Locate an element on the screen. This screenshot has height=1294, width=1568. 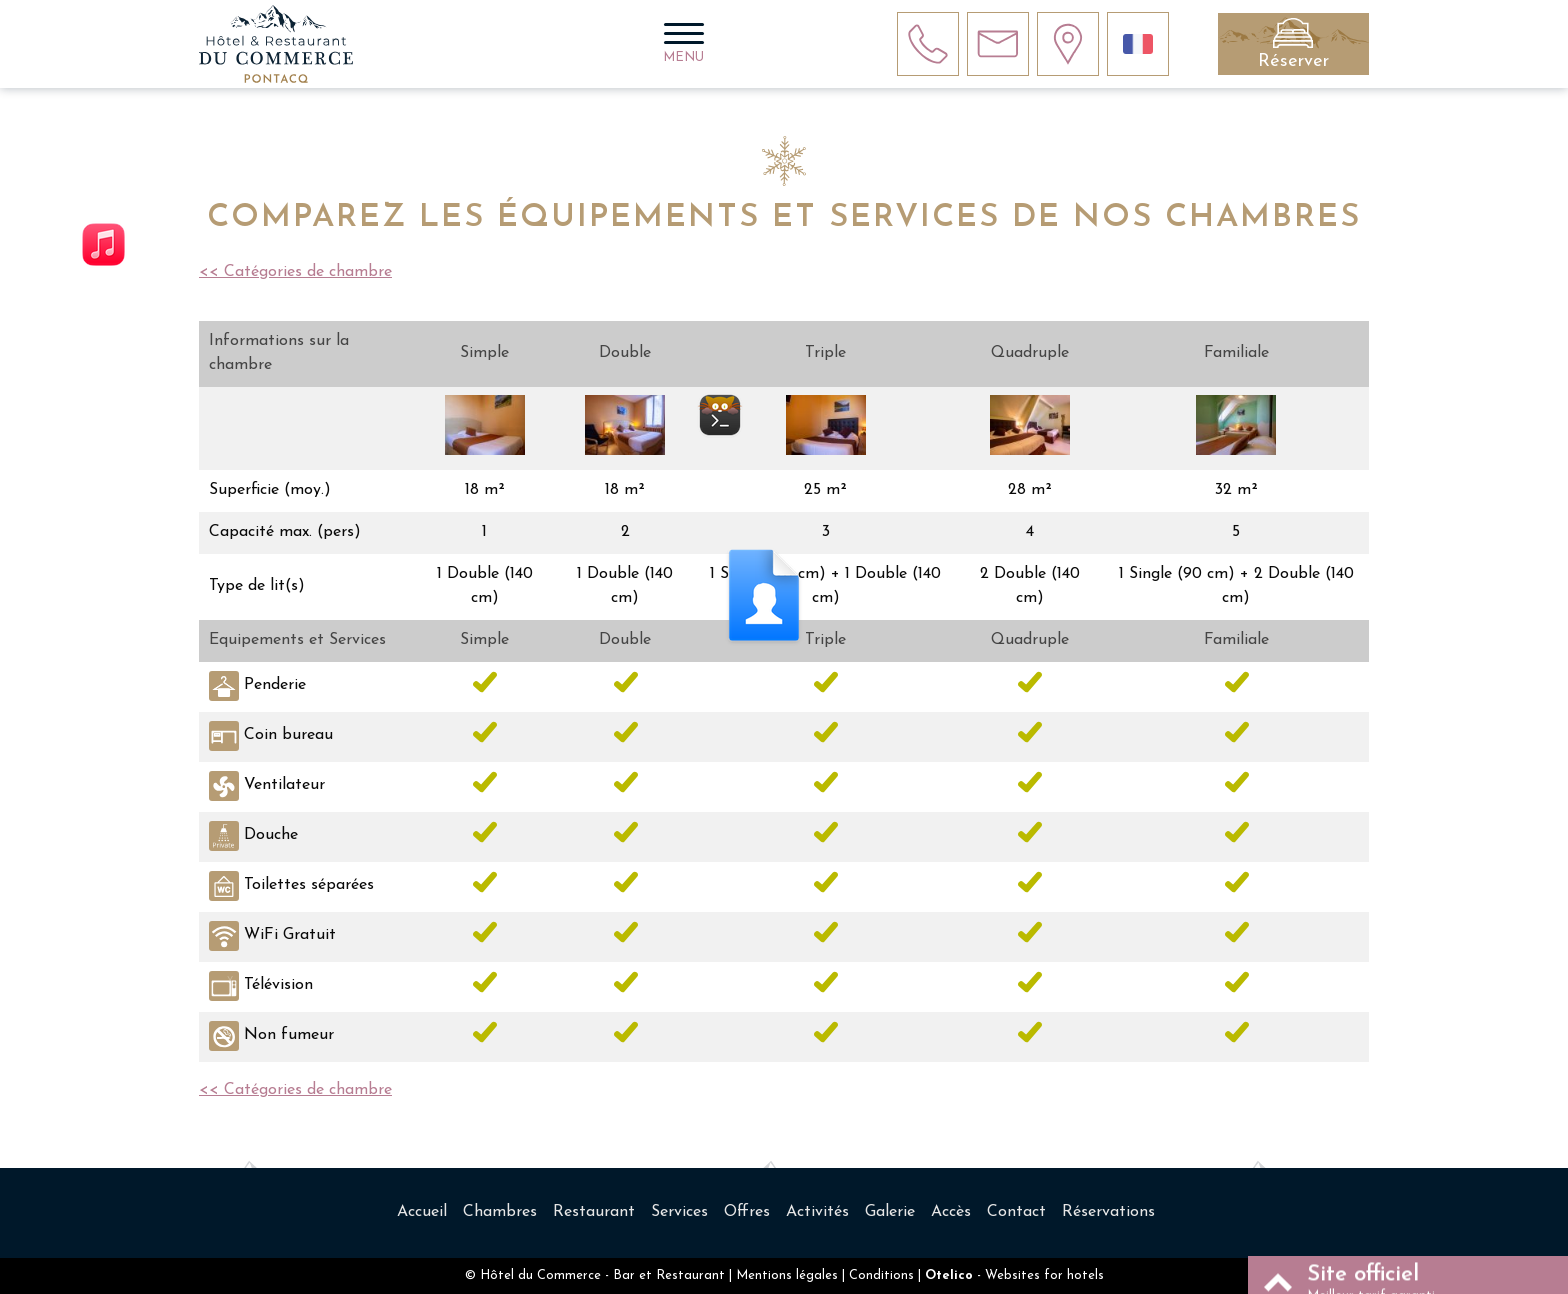
open Apple Music app is located at coordinates (103, 244).